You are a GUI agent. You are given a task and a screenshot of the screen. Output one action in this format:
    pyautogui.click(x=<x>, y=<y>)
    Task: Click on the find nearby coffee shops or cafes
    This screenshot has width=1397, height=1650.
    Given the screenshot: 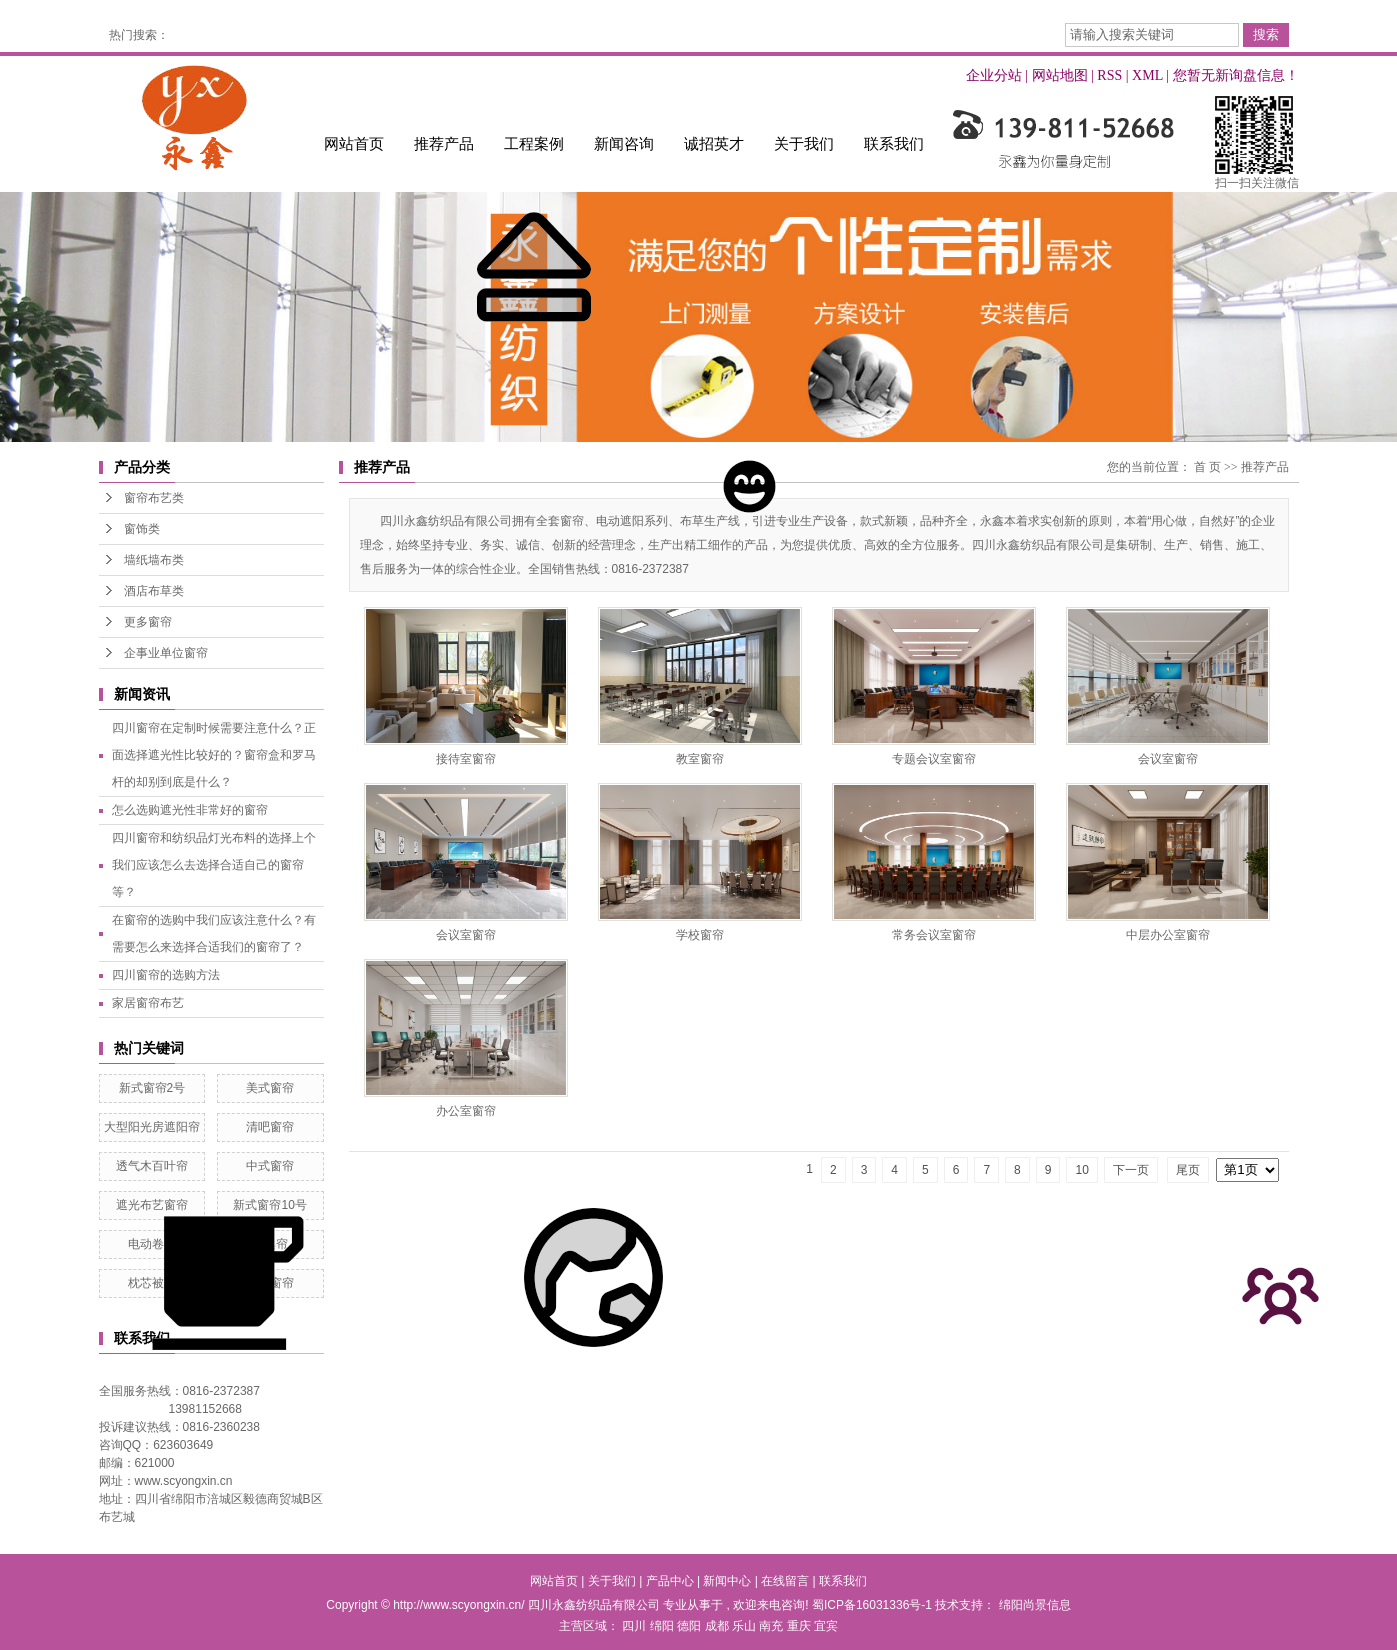 What is the action you would take?
    pyautogui.click(x=228, y=1286)
    